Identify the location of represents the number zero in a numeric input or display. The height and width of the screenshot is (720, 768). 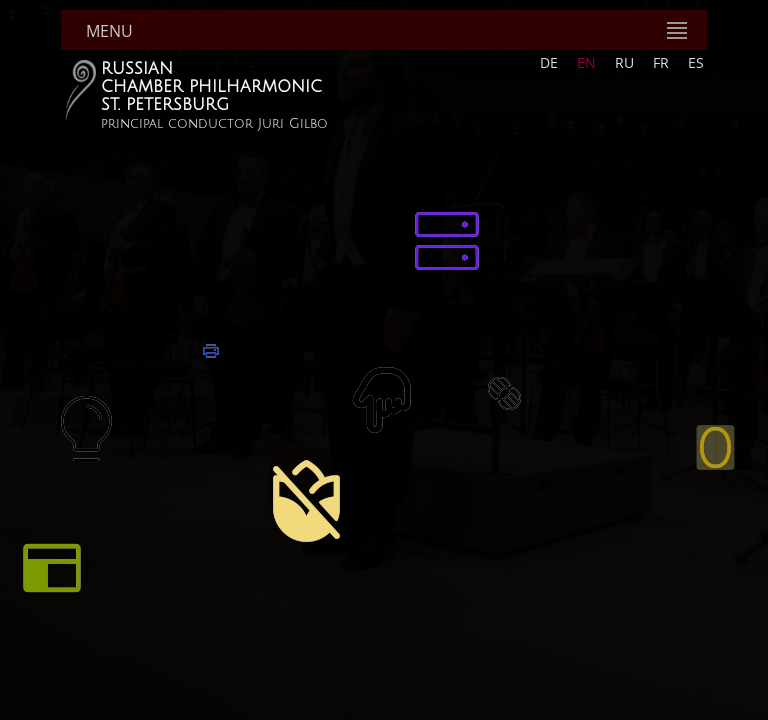
(715, 447).